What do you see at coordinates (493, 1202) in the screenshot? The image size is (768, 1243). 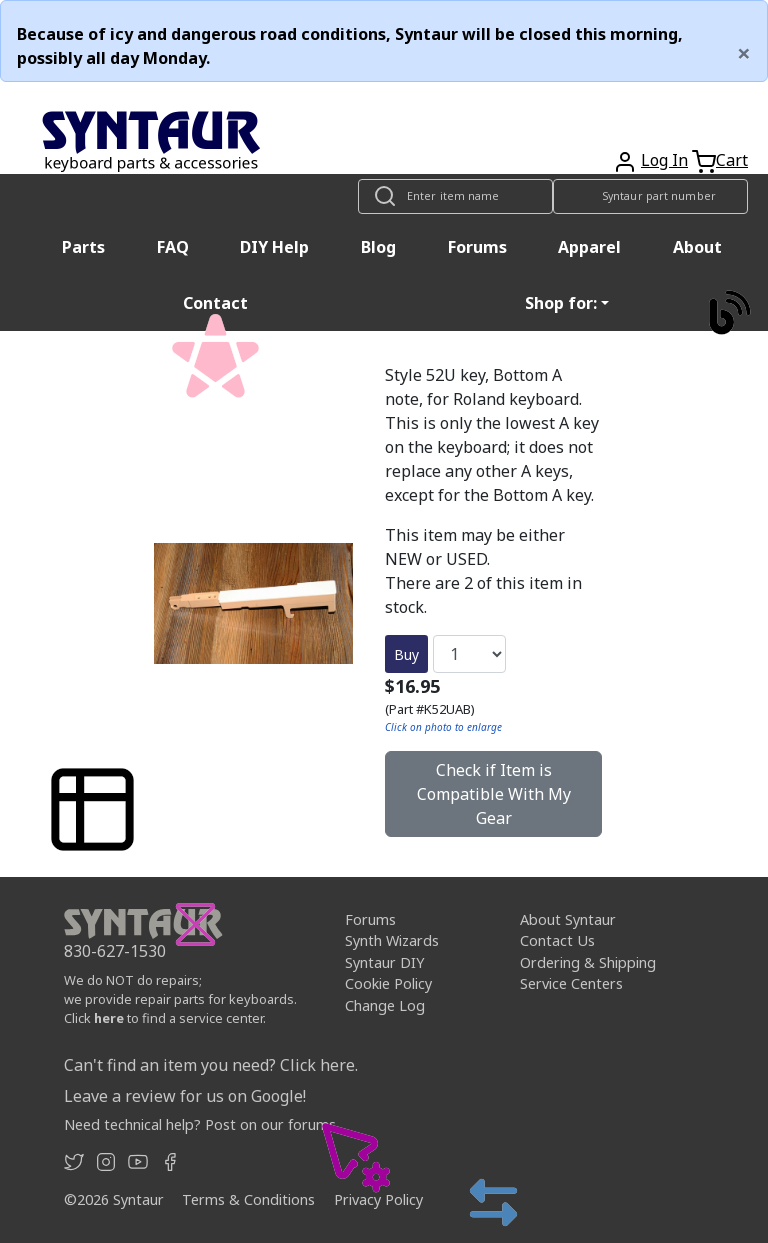 I see `swap or exchange items` at bounding box center [493, 1202].